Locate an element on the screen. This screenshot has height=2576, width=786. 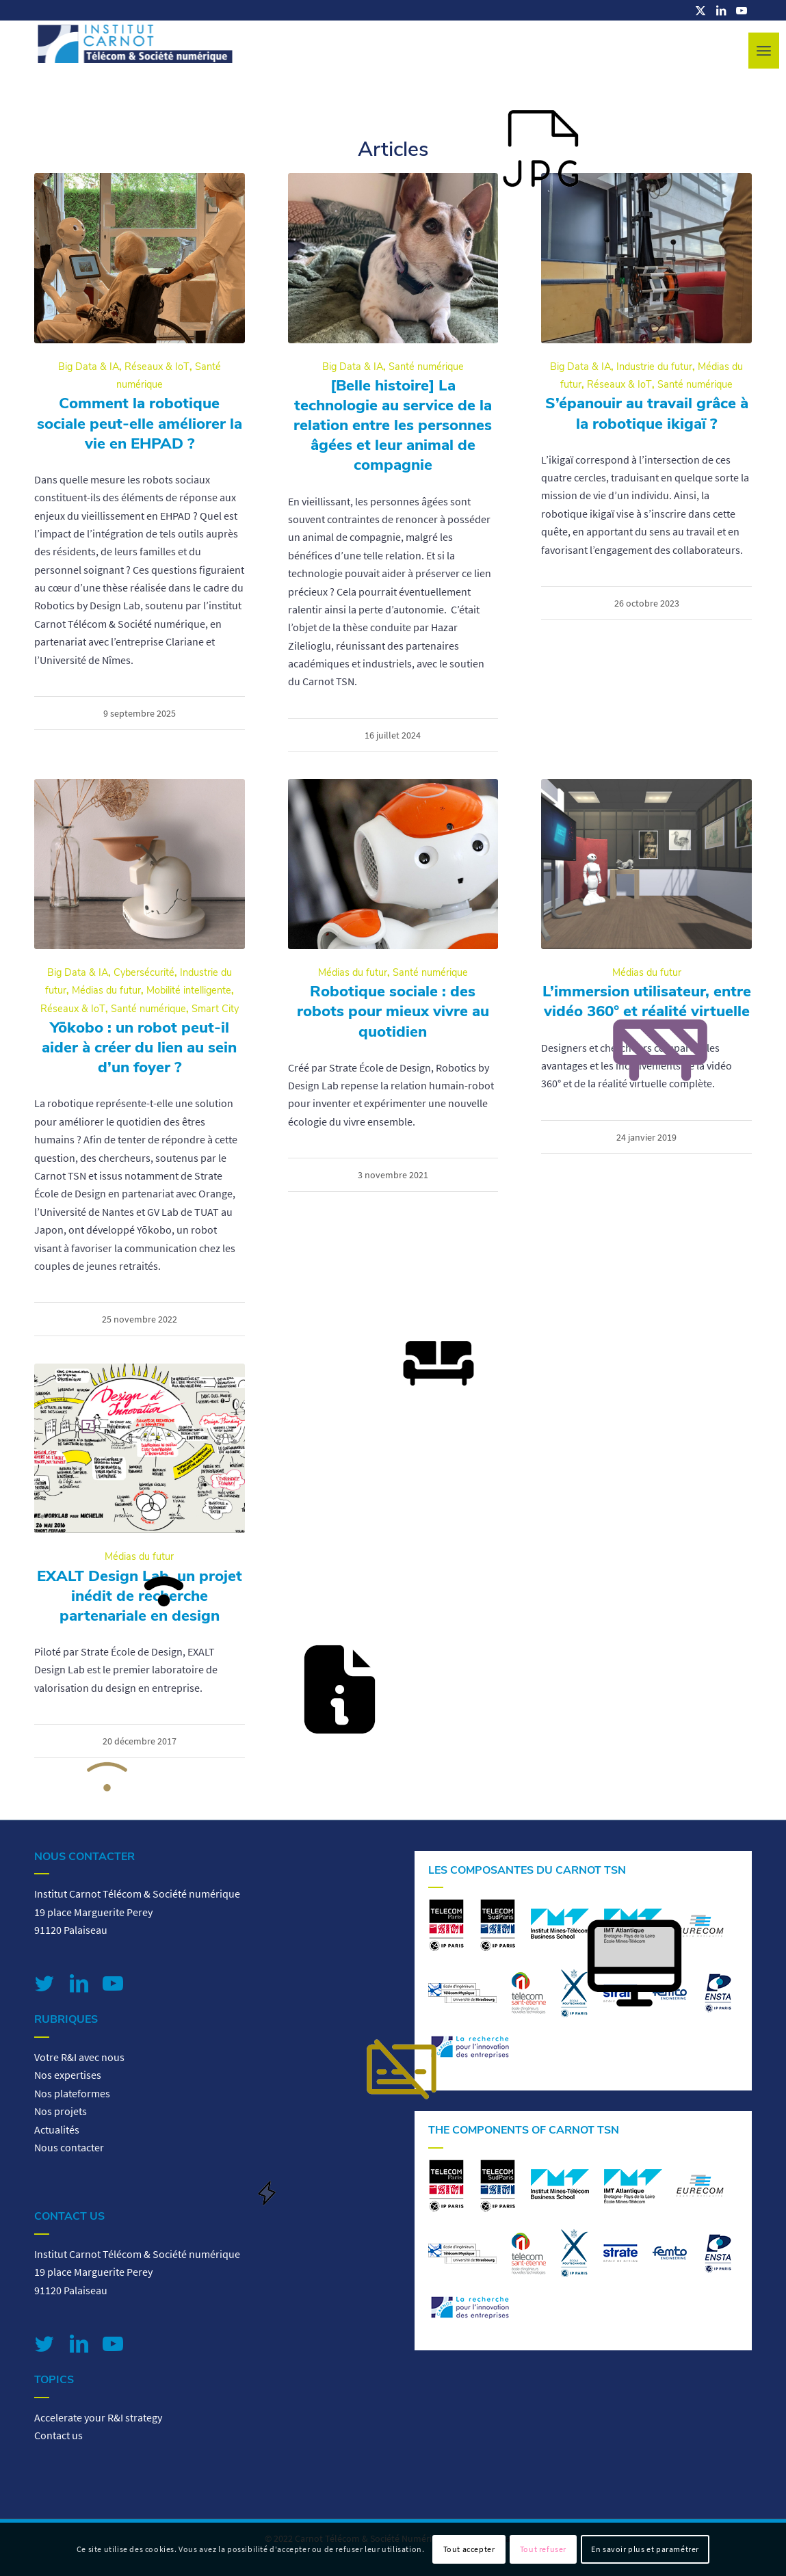
indicates a blocked or restricted area is located at coordinates (660, 1047).